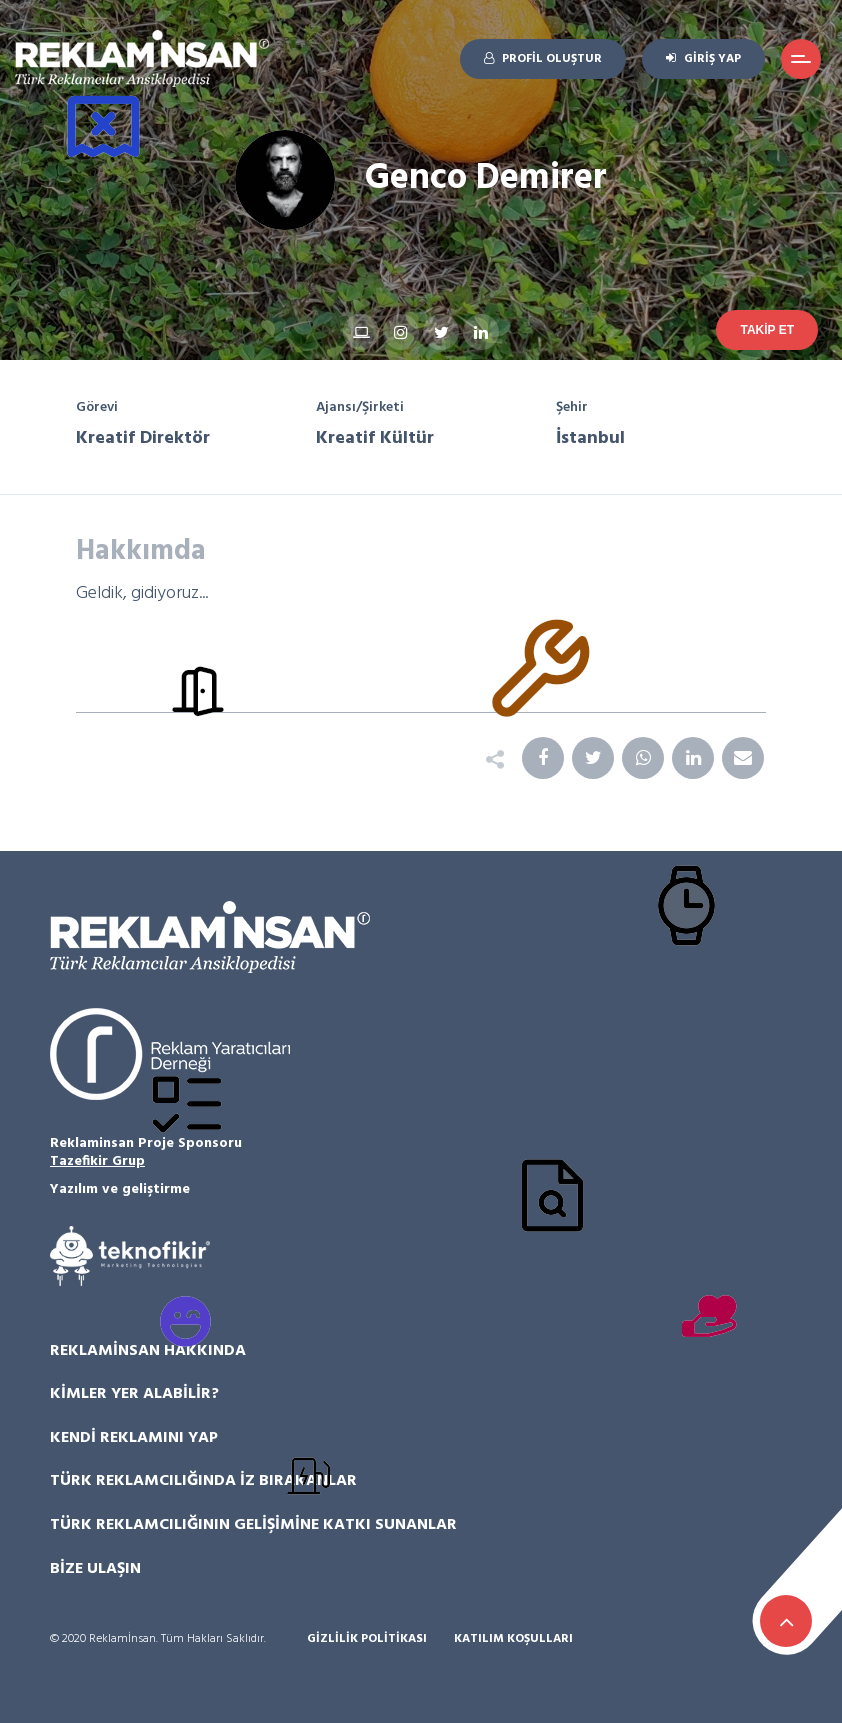 The width and height of the screenshot is (842, 1723). What do you see at coordinates (686, 905) in the screenshot?
I see `view time or clock settings` at bounding box center [686, 905].